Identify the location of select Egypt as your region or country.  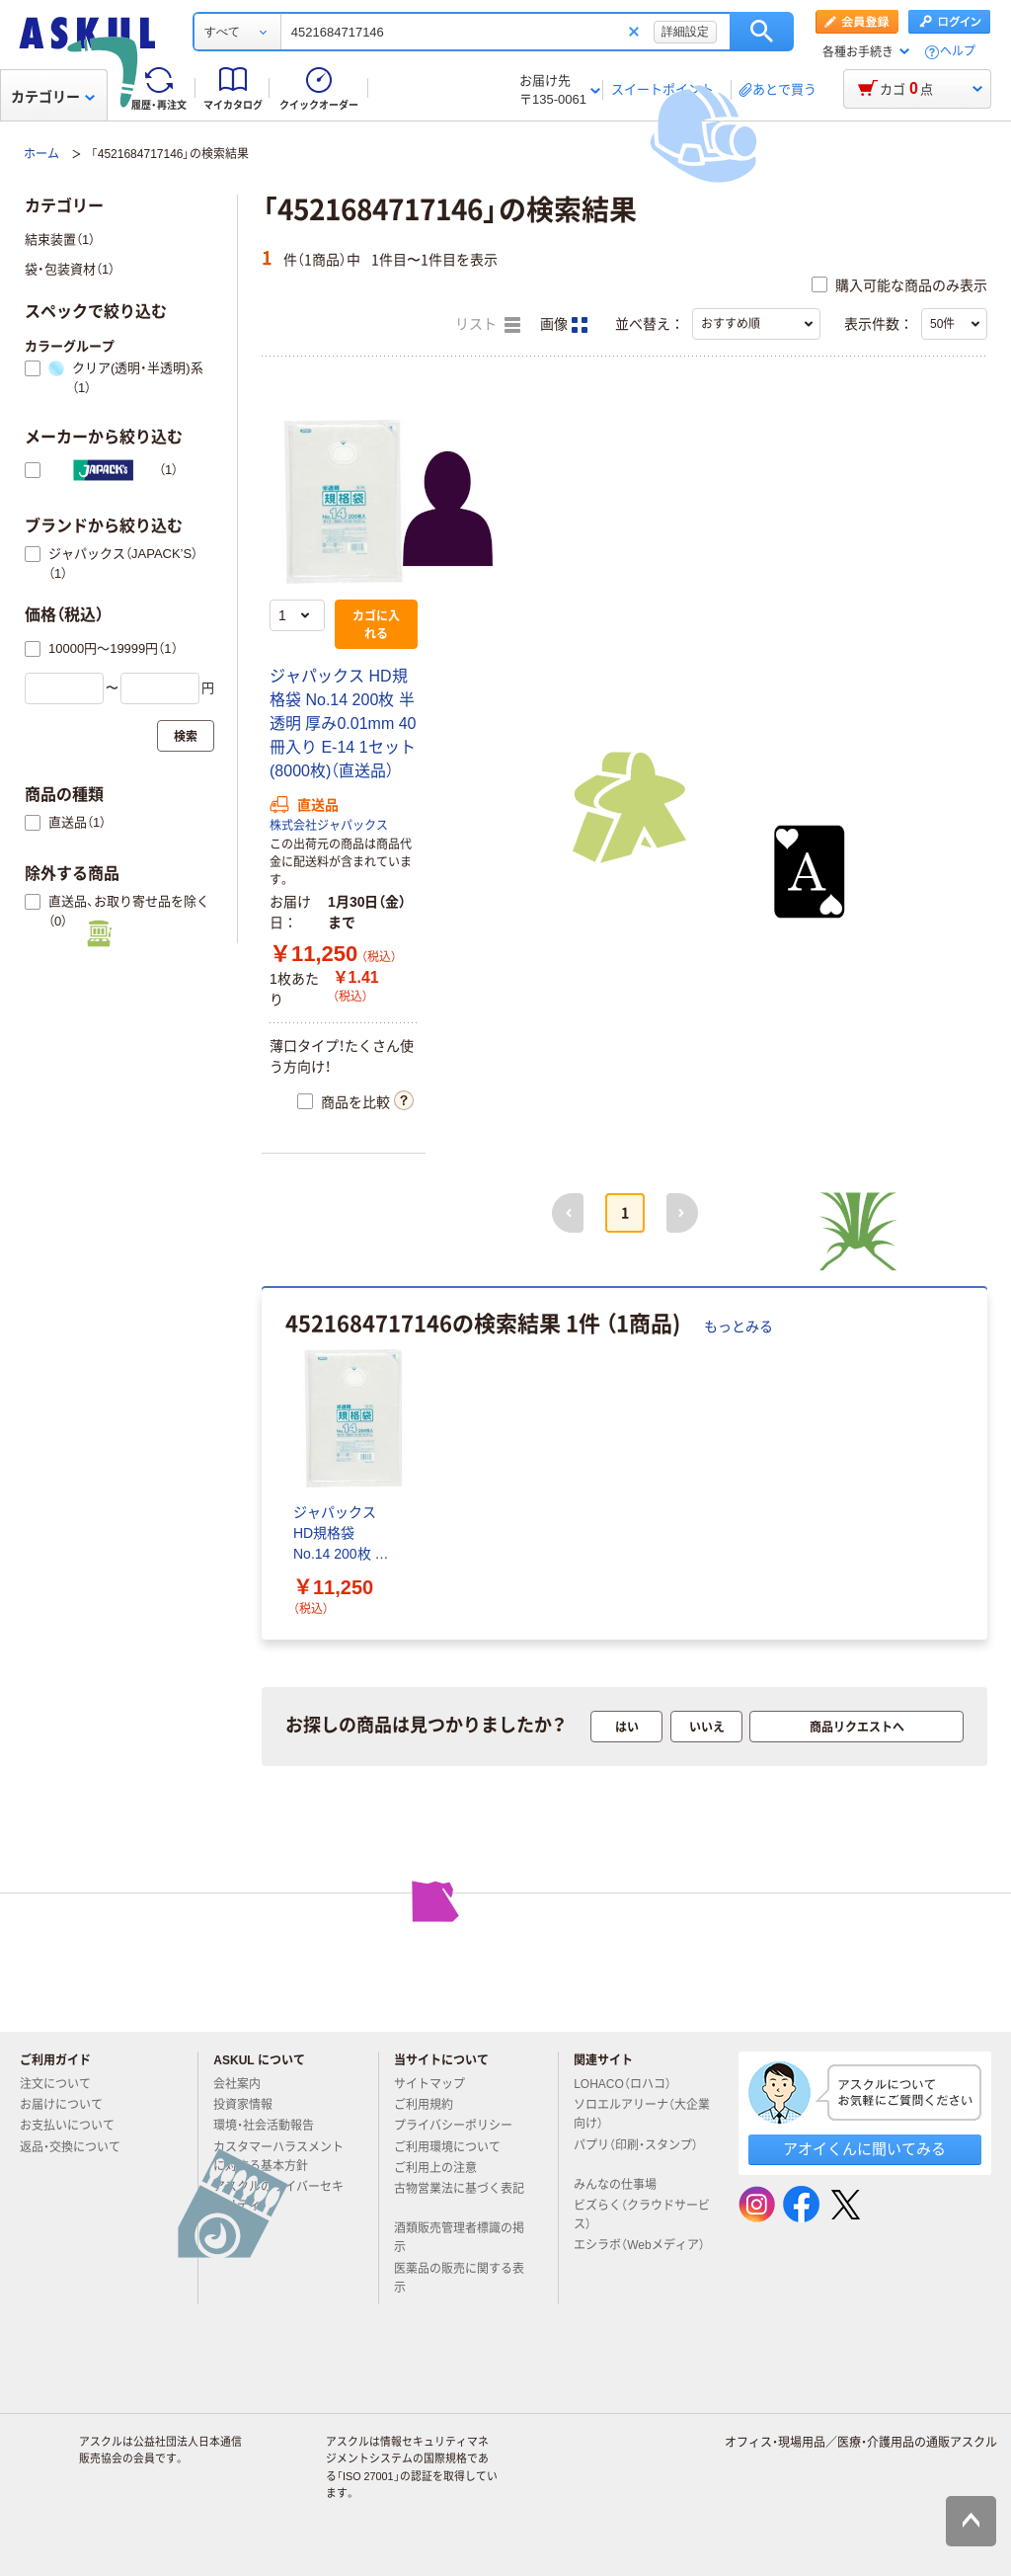
(435, 1901).